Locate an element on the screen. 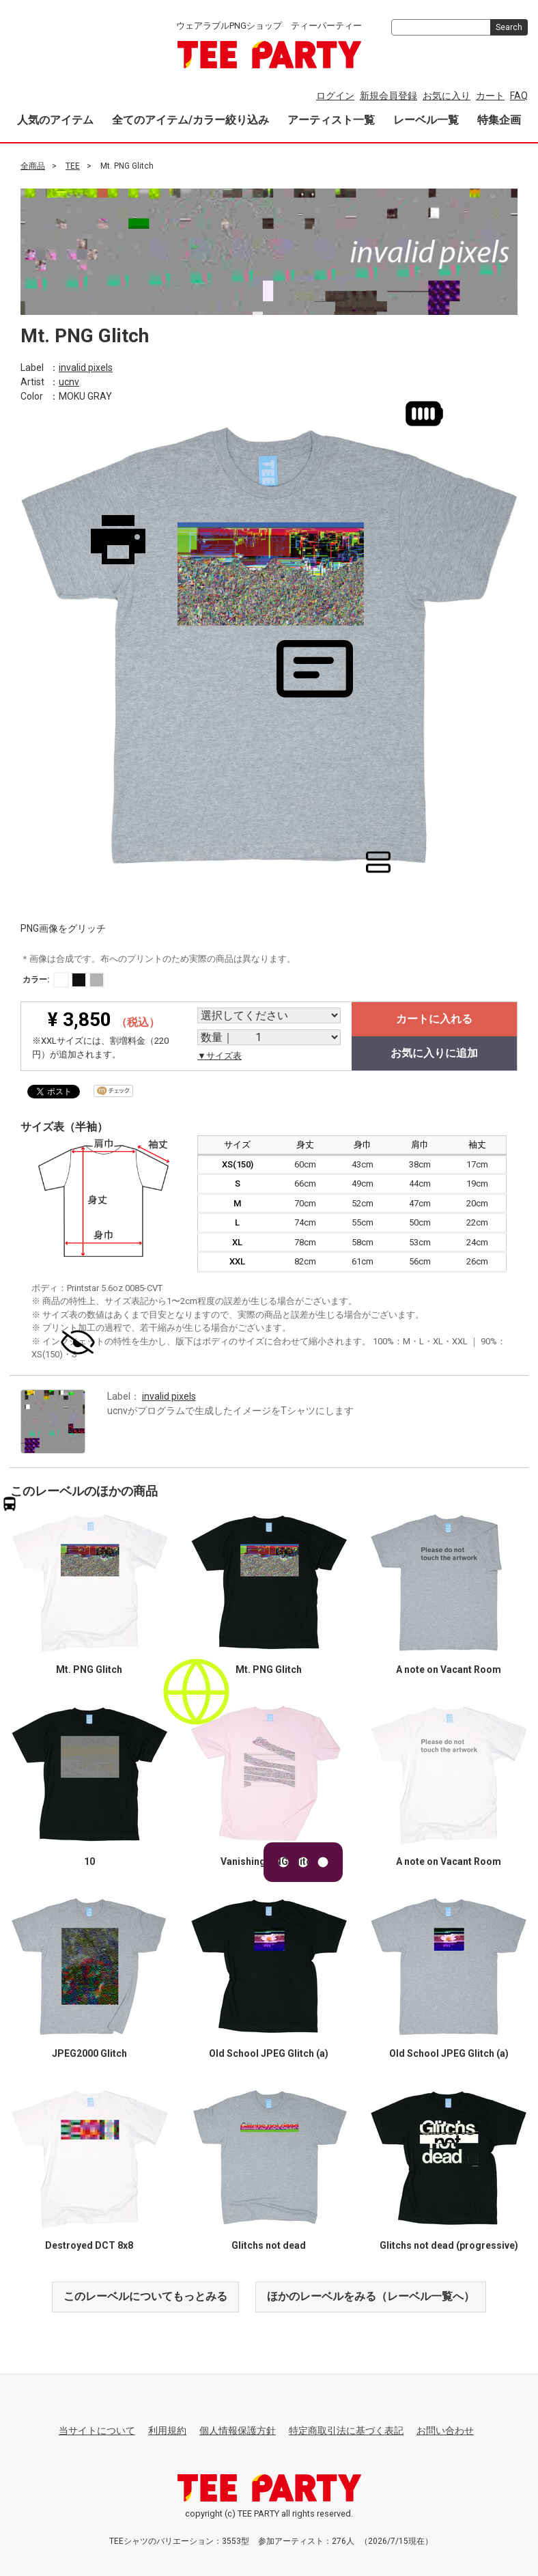  hide content from view is located at coordinates (78, 1342).